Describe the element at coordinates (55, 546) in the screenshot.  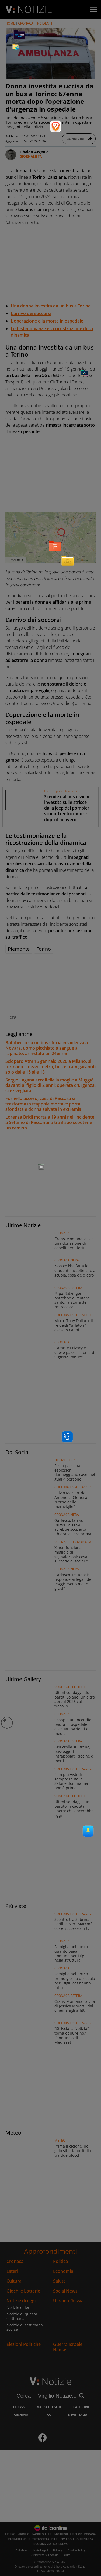
I see `open folder containing WPS presentation files` at that location.